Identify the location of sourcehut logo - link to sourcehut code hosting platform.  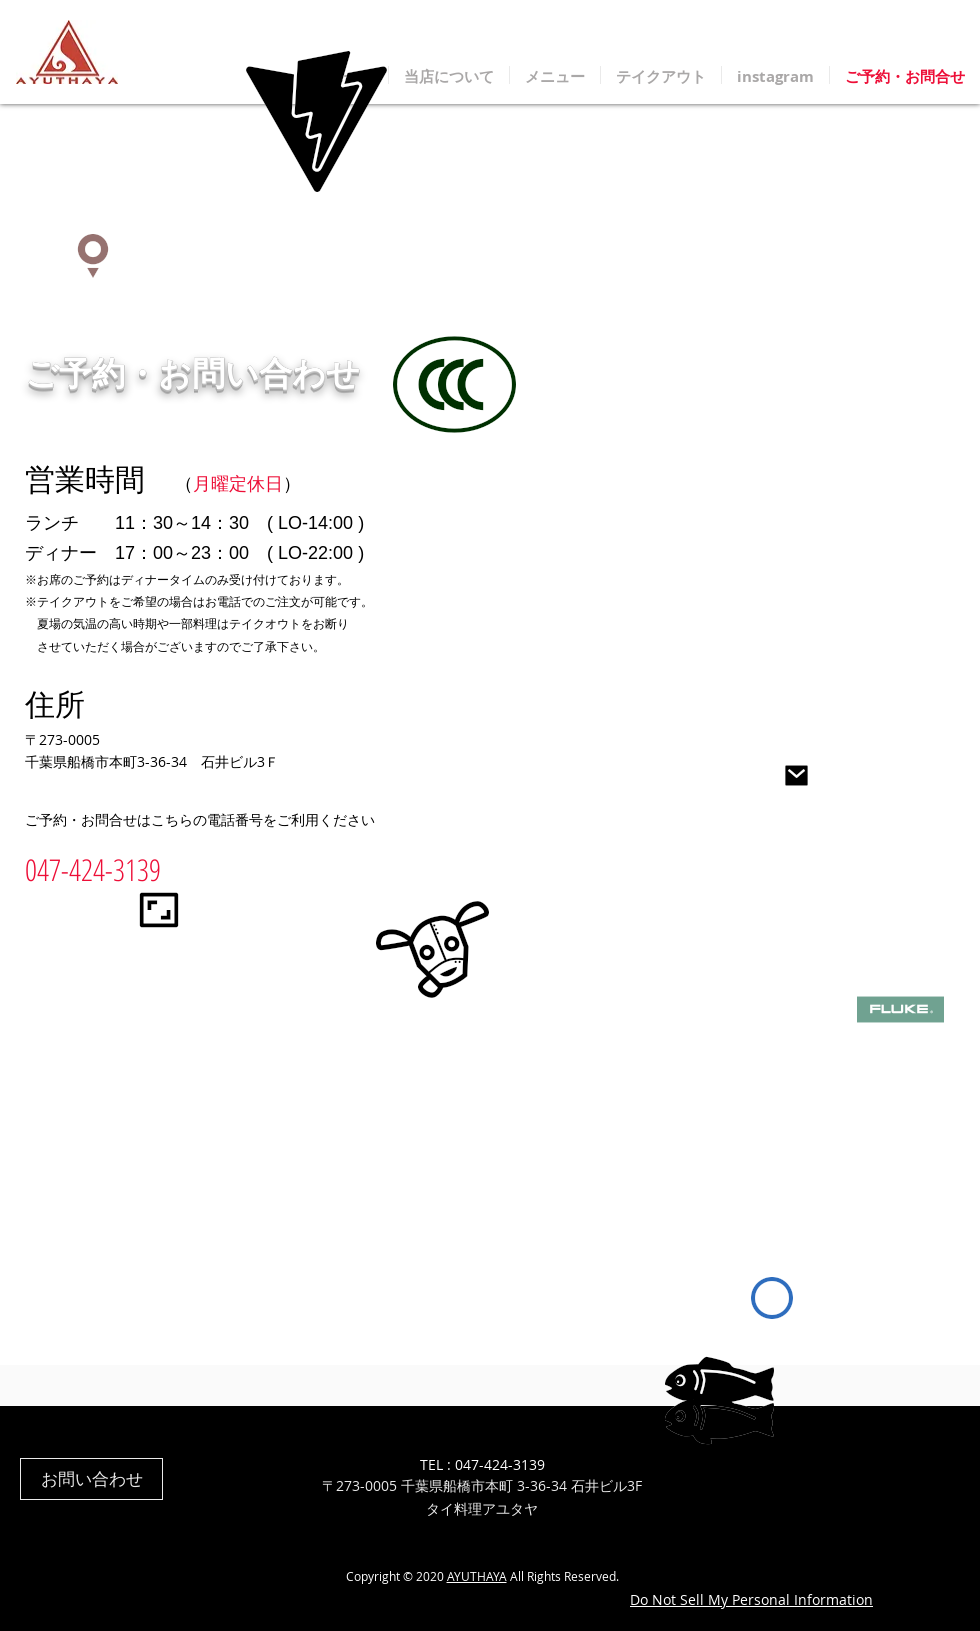
(772, 1298).